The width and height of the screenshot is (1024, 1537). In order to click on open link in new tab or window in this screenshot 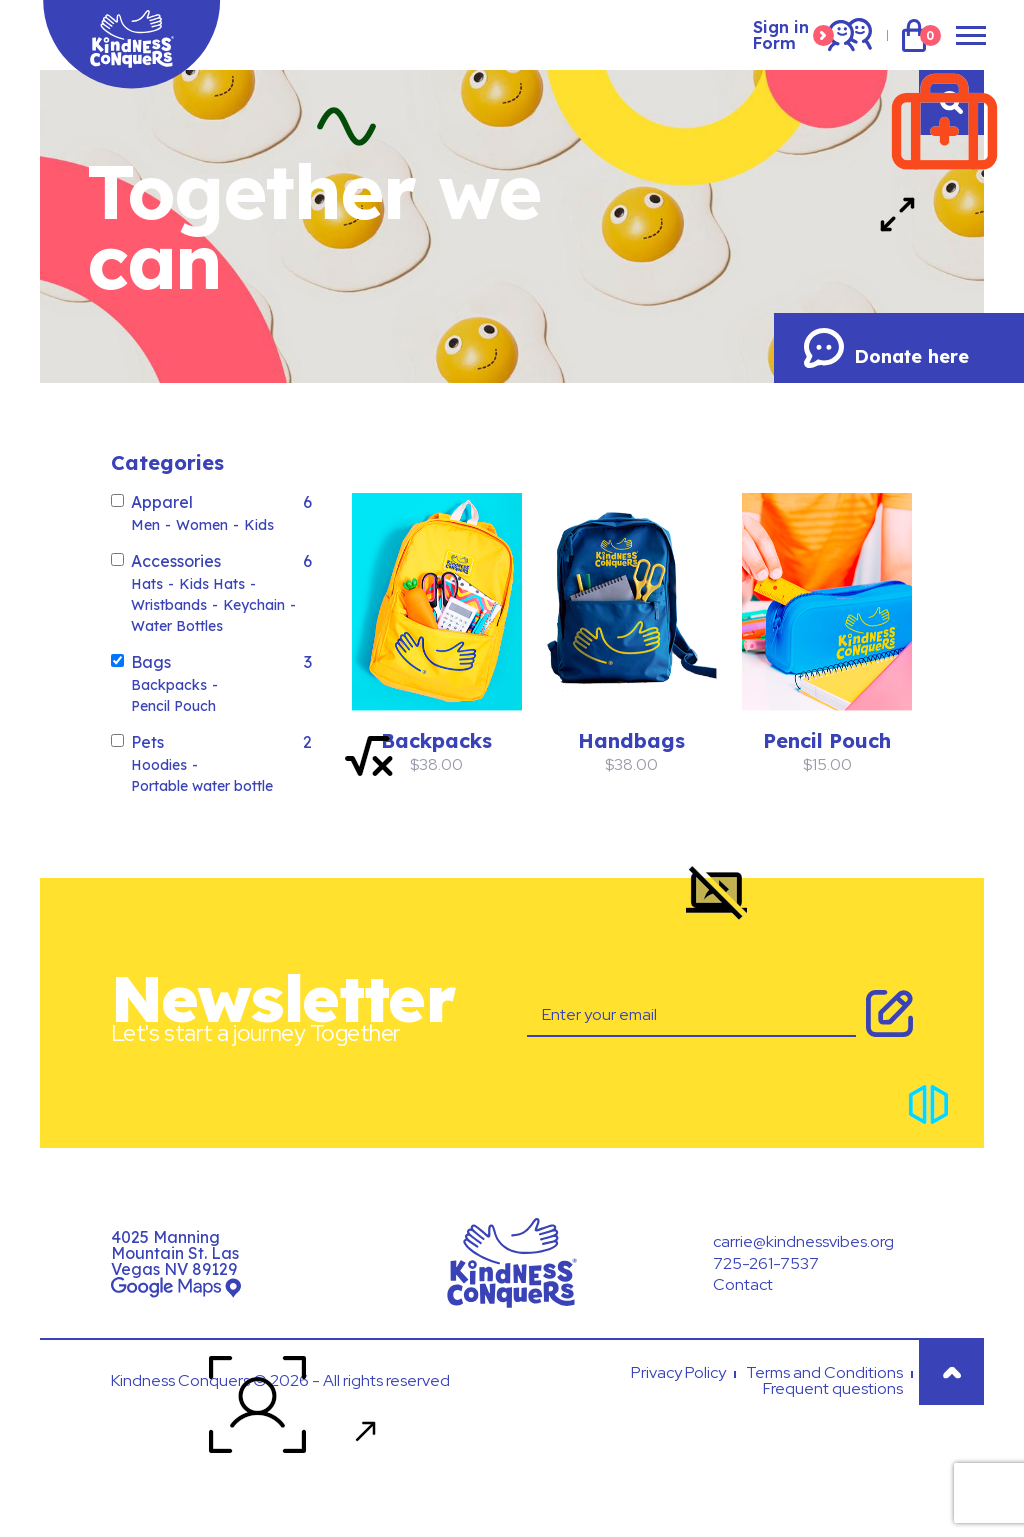, I will do `click(366, 1431)`.